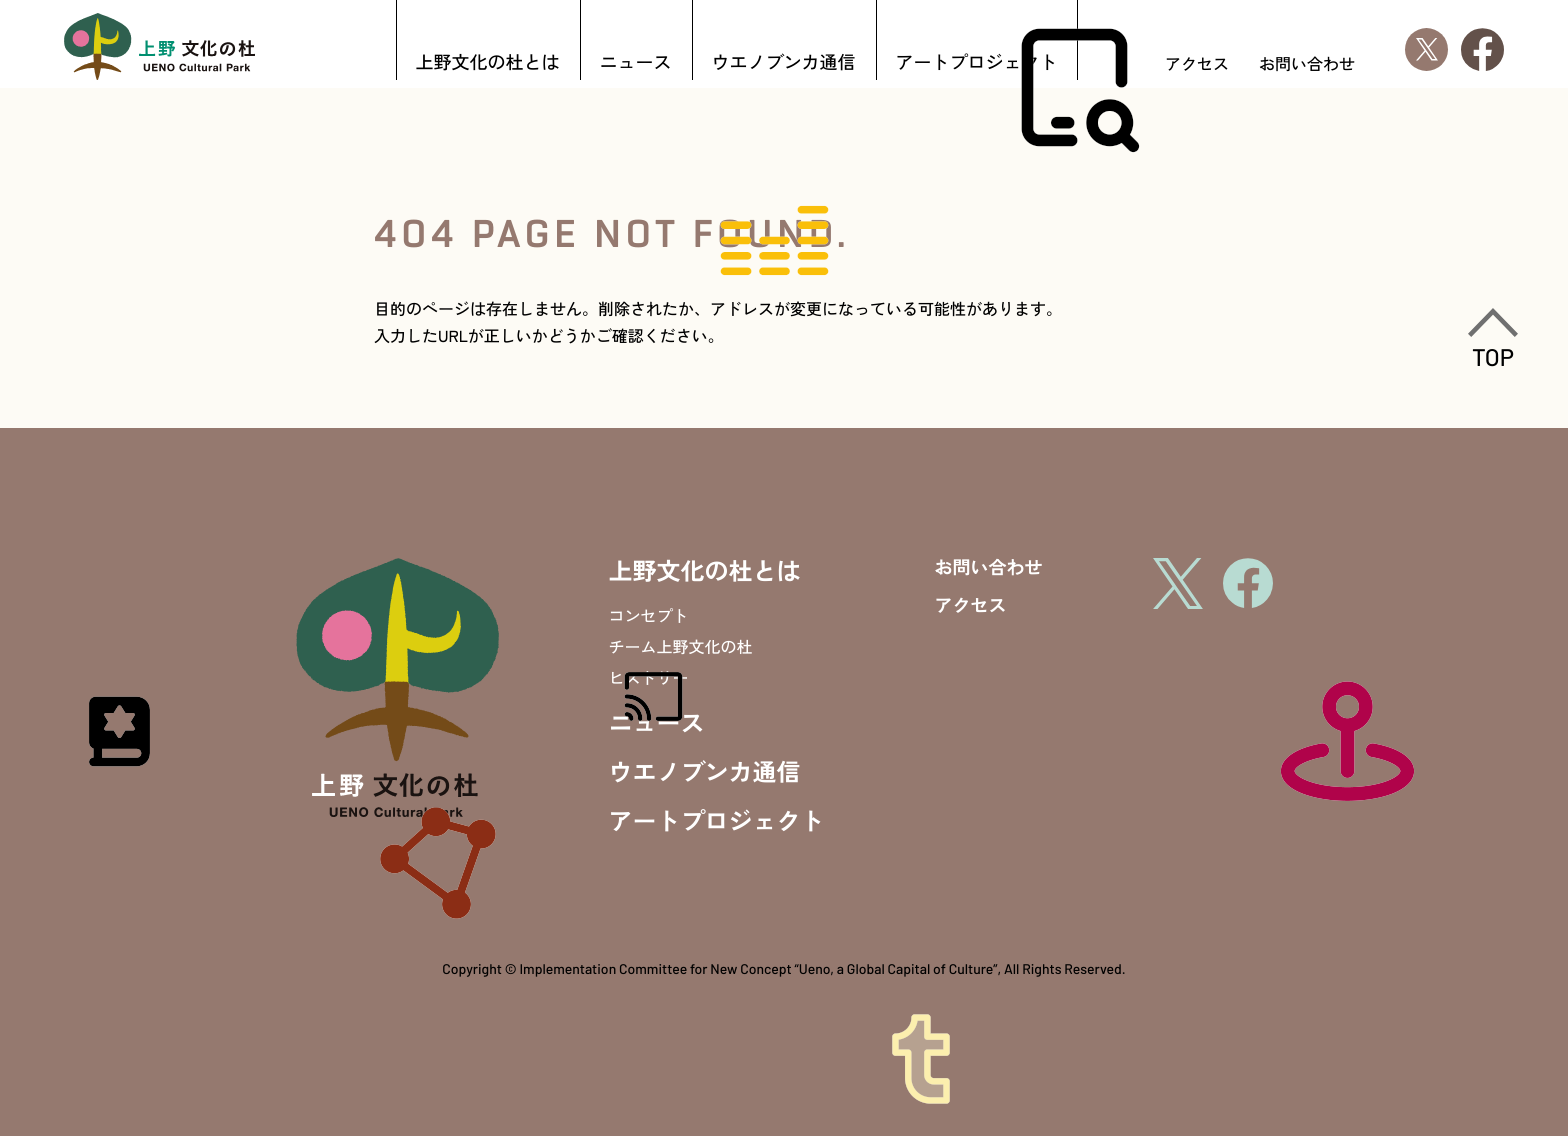 This screenshot has height=1136, width=1568. What do you see at coordinates (653, 696) in the screenshot?
I see `cast your screen to another device` at bounding box center [653, 696].